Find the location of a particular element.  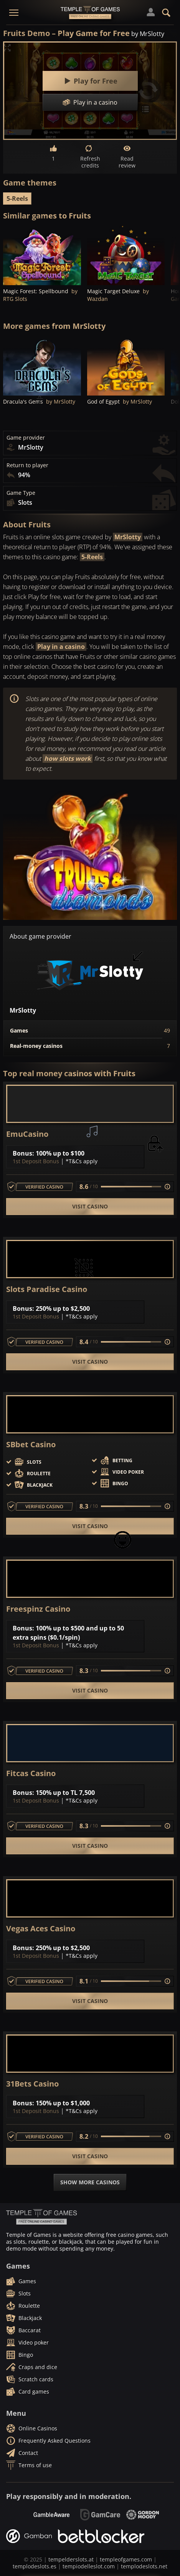

upload or sync secured data is located at coordinates (154, 1143).